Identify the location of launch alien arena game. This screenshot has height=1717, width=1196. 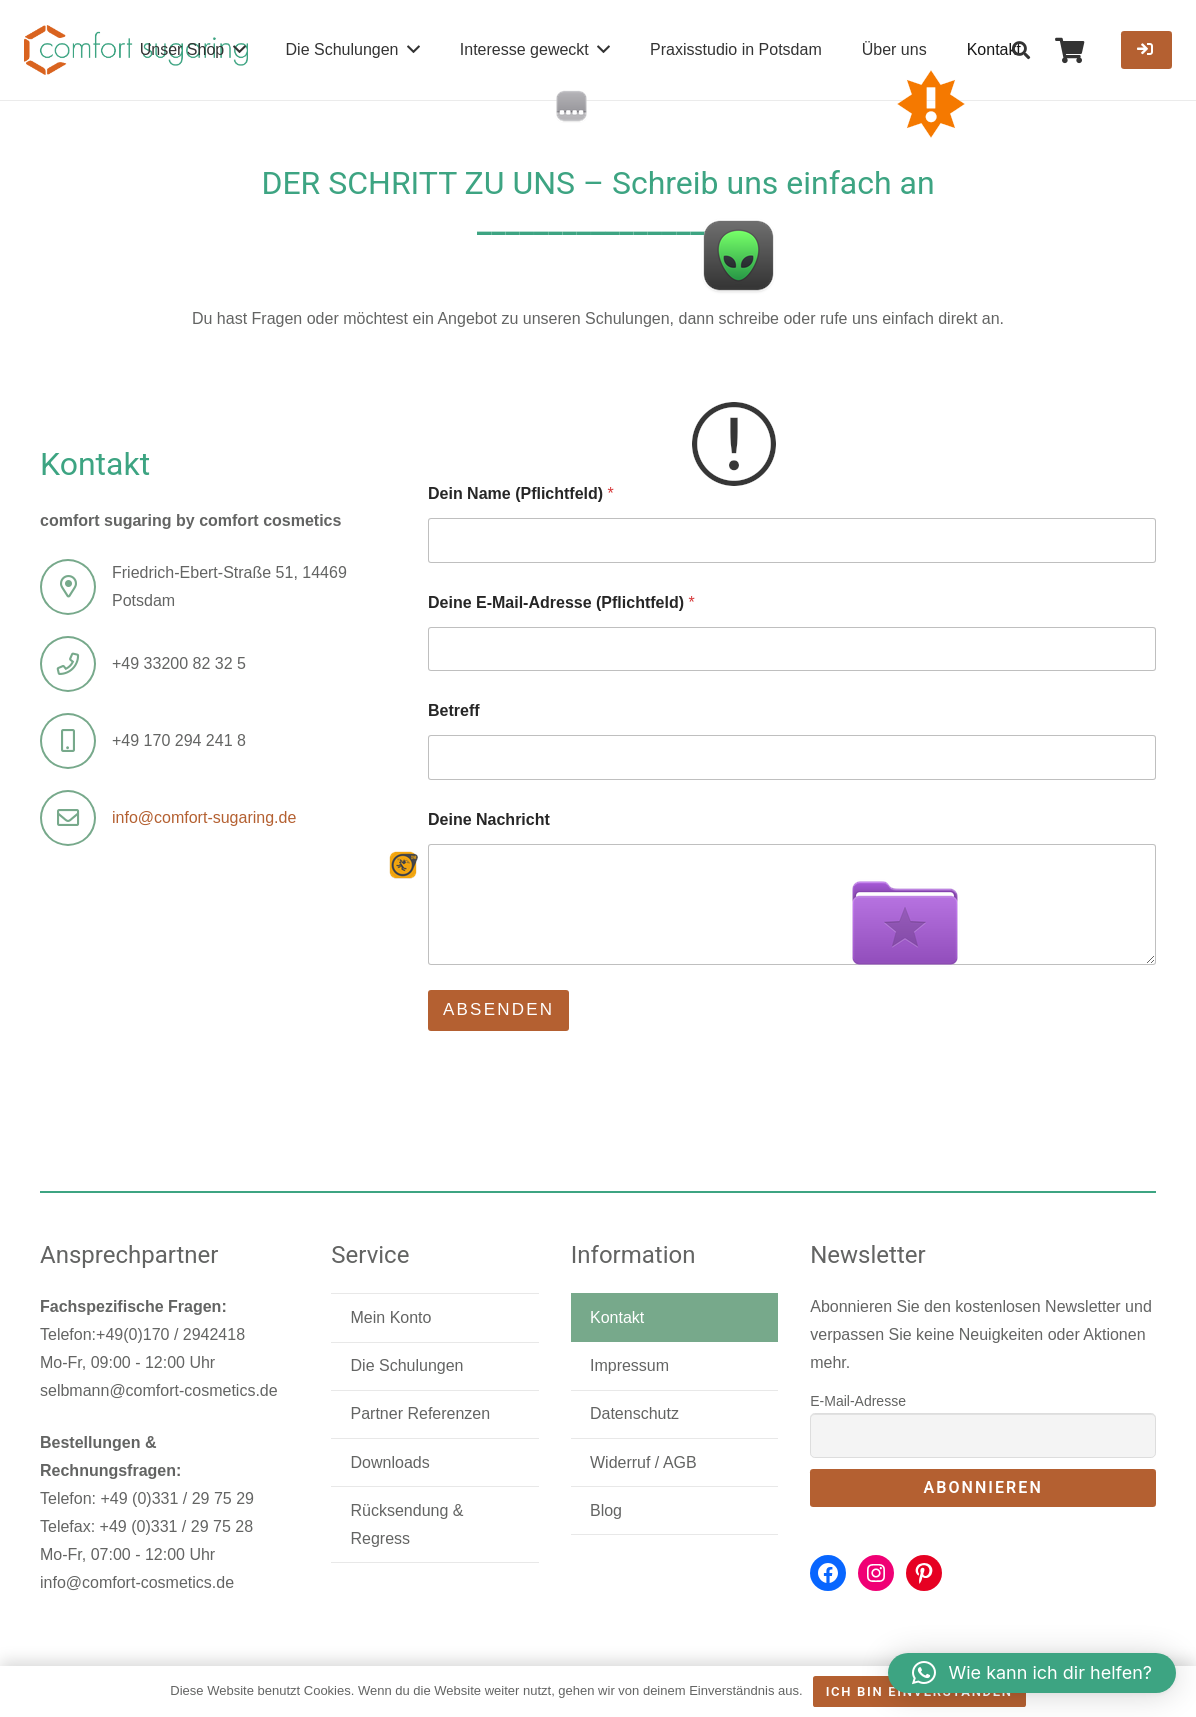
(738, 255).